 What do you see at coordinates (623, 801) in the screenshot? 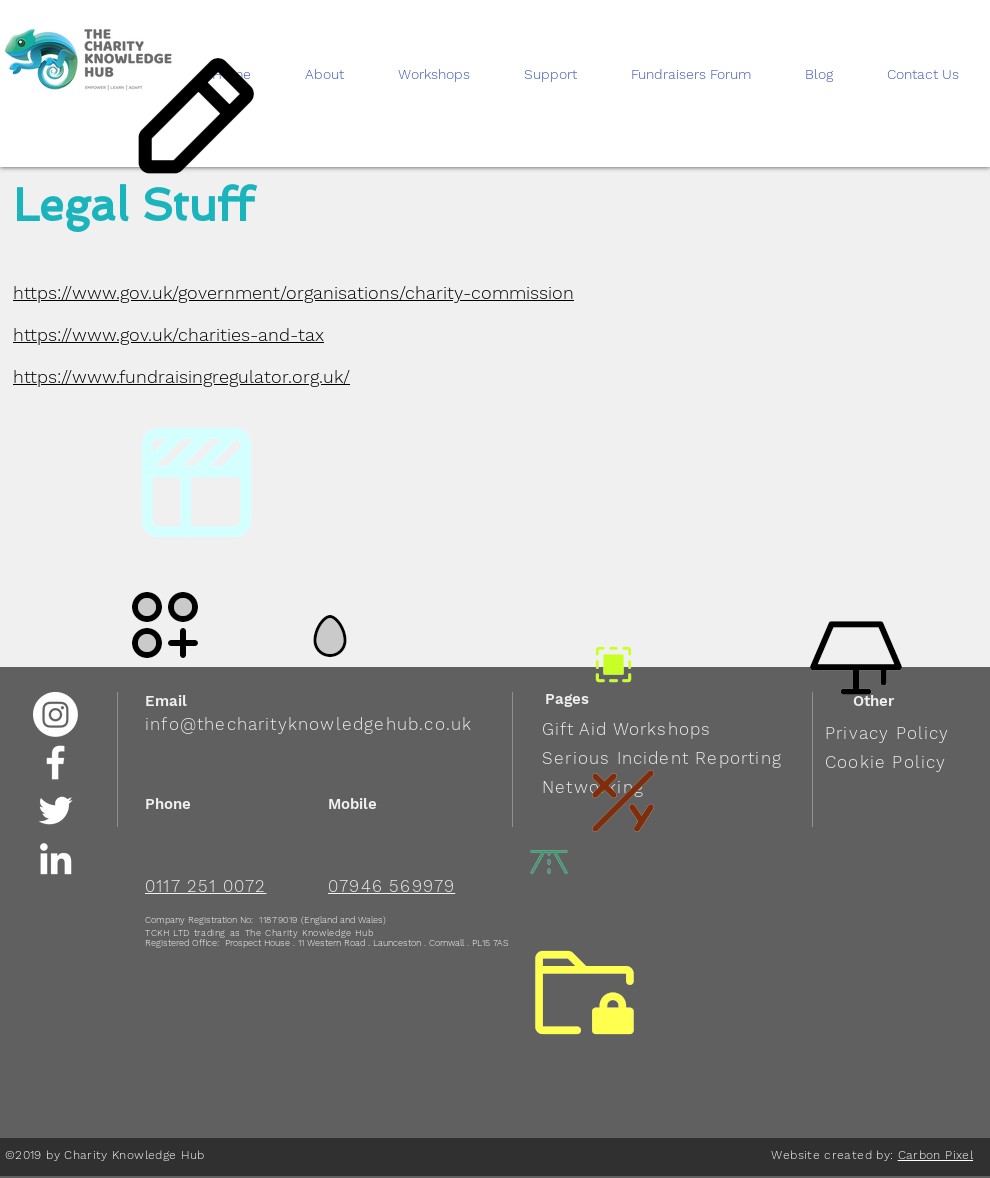
I see `perform division calculation` at bounding box center [623, 801].